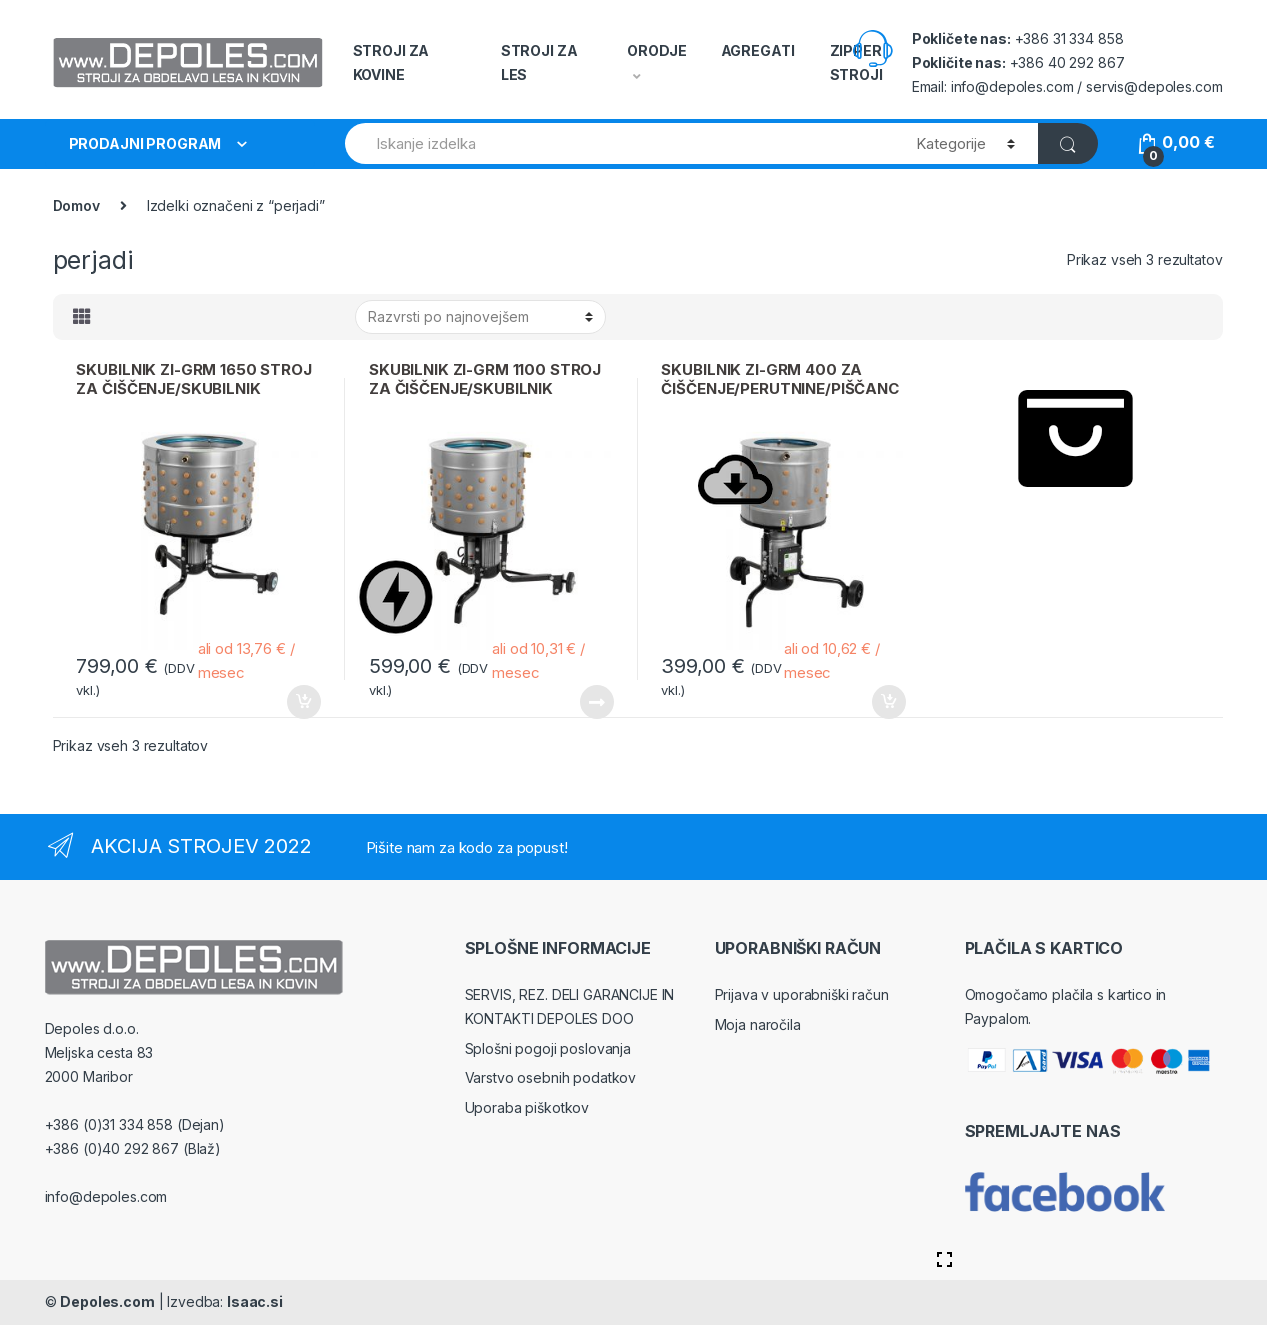  What do you see at coordinates (944, 1259) in the screenshot?
I see `expand to fullscreen mode` at bounding box center [944, 1259].